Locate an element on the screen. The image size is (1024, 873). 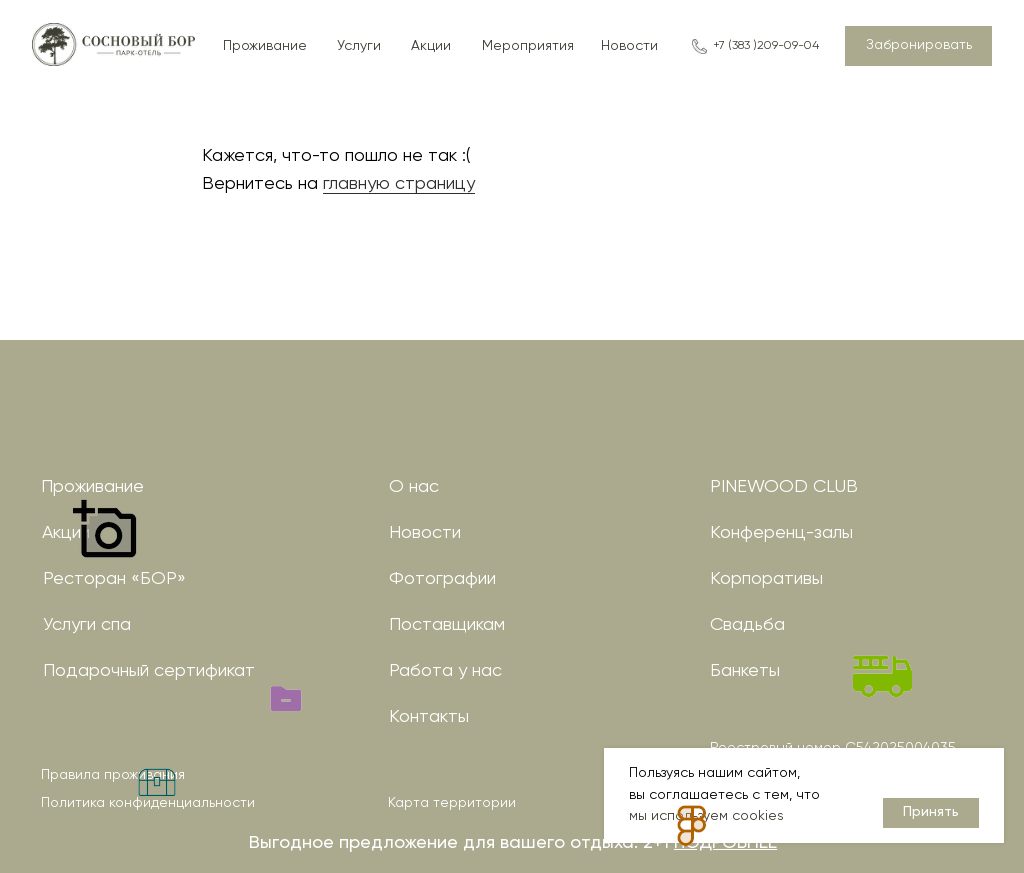
open figma design file is located at coordinates (691, 825).